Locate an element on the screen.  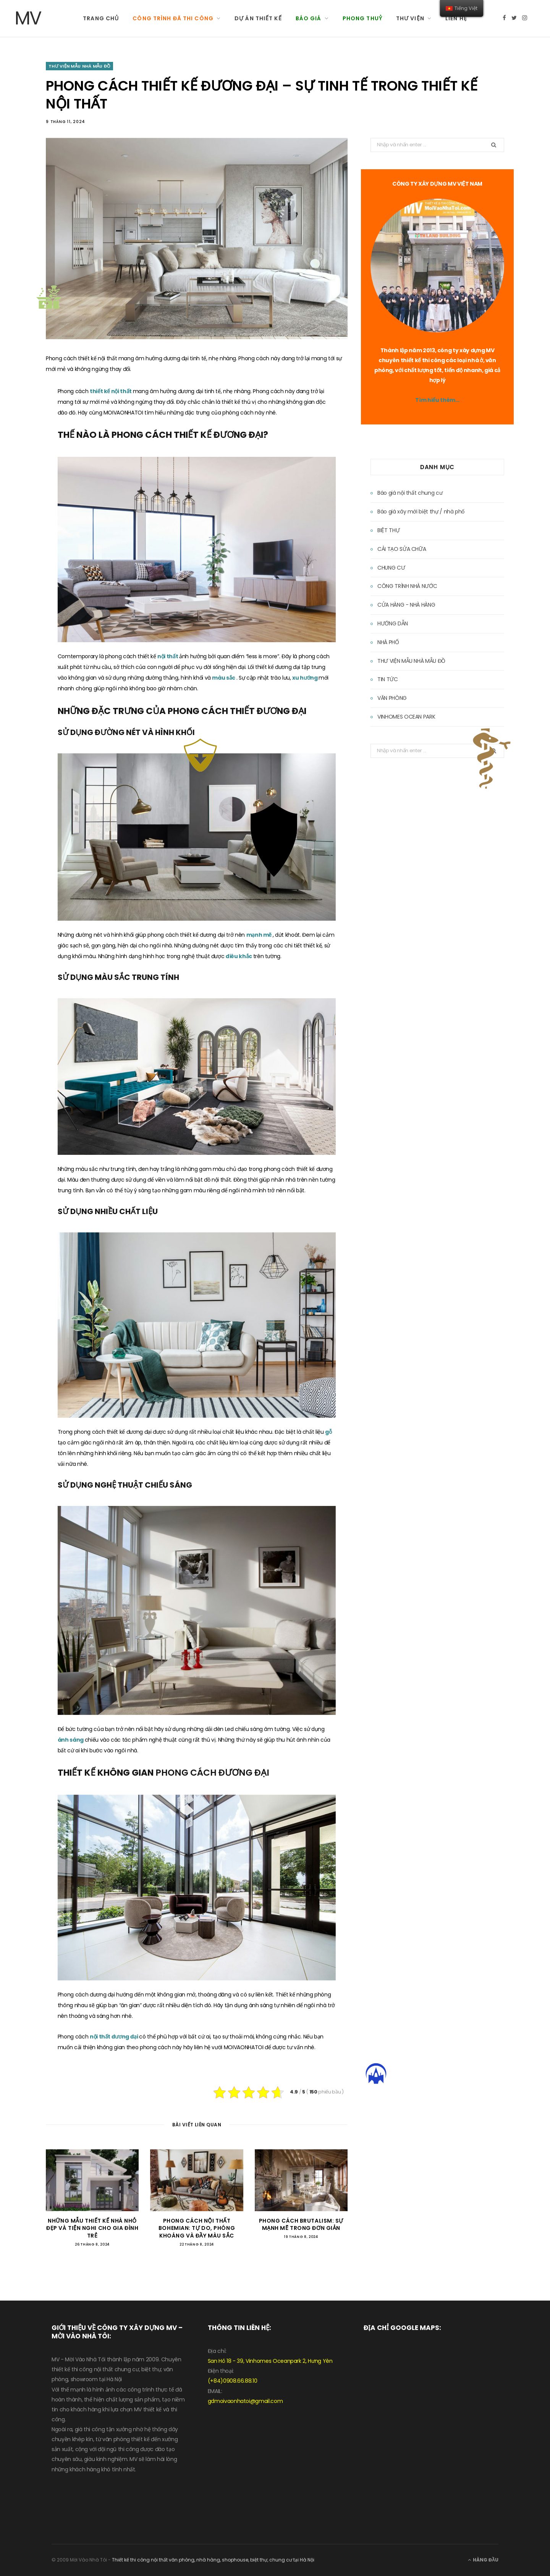
activate forward shield or barrier is located at coordinates (376, 2073).